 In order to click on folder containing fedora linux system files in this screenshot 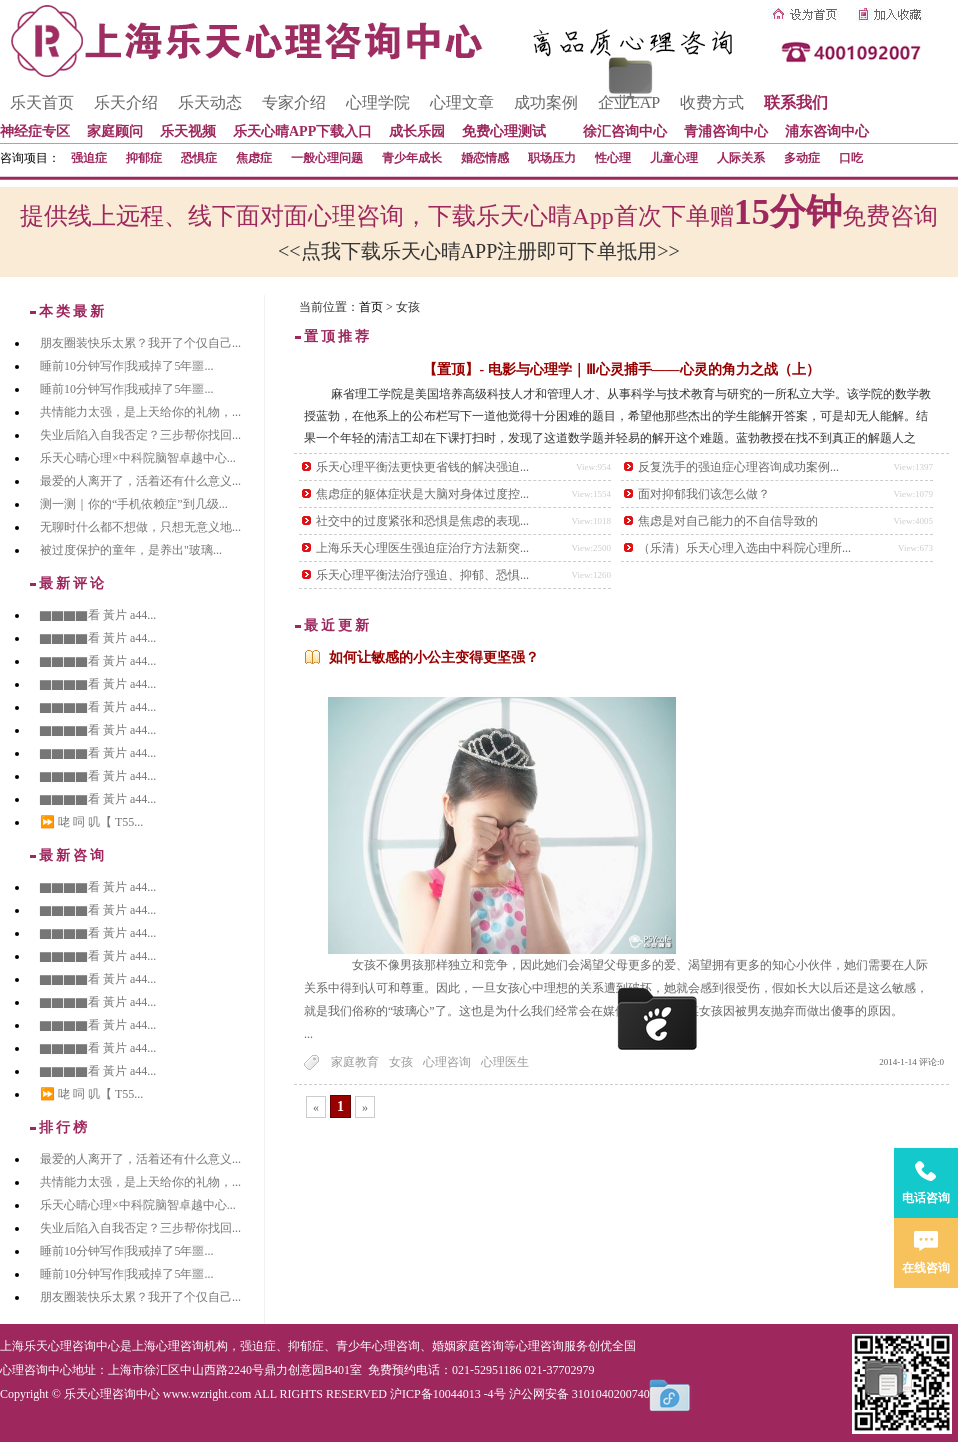, I will do `click(669, 1396)`.